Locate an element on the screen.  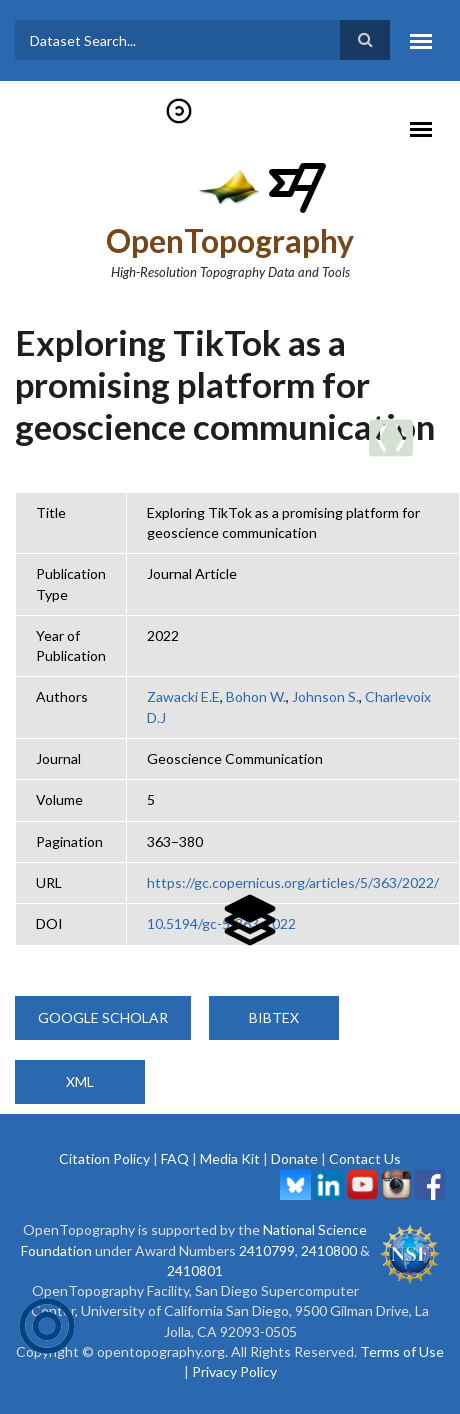
indicates copyleft licensing for content or software is located at coordinates (179, 111).